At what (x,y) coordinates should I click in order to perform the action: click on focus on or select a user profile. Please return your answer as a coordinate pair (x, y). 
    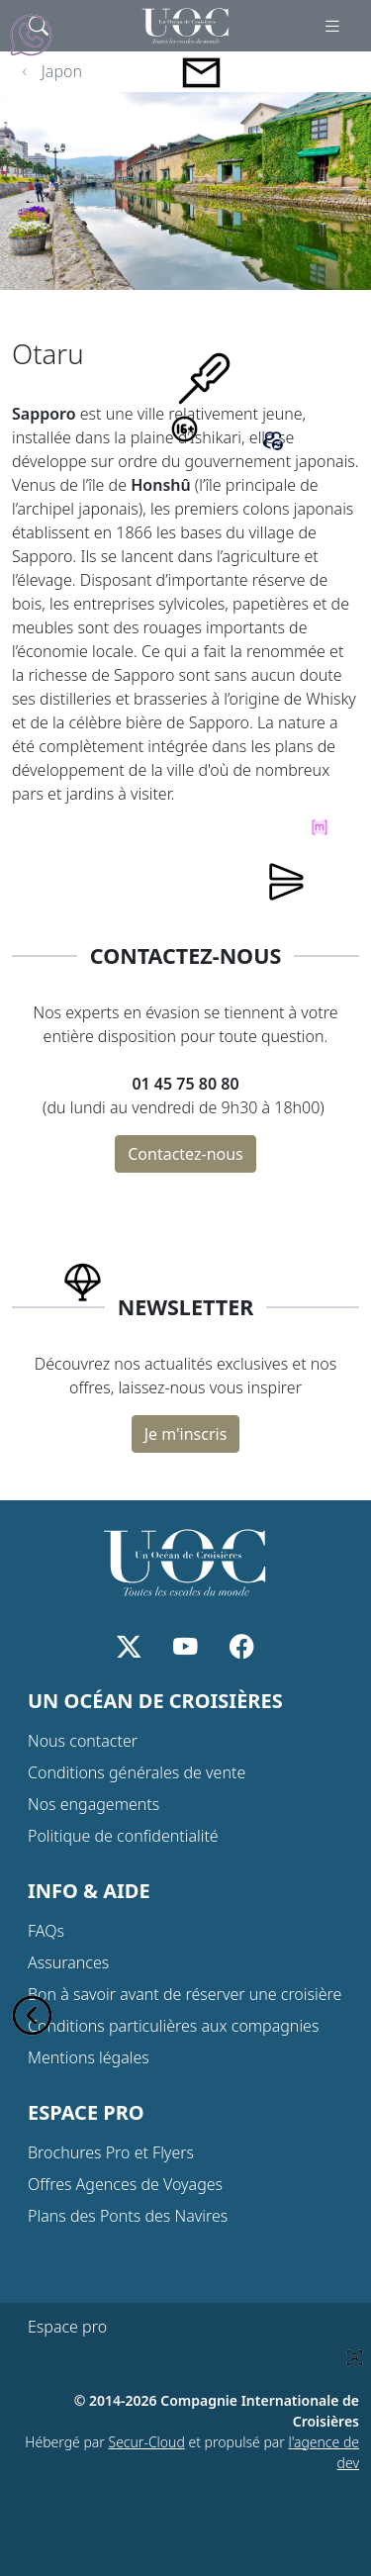
    Looking at the image, I should click on (354, 2357).